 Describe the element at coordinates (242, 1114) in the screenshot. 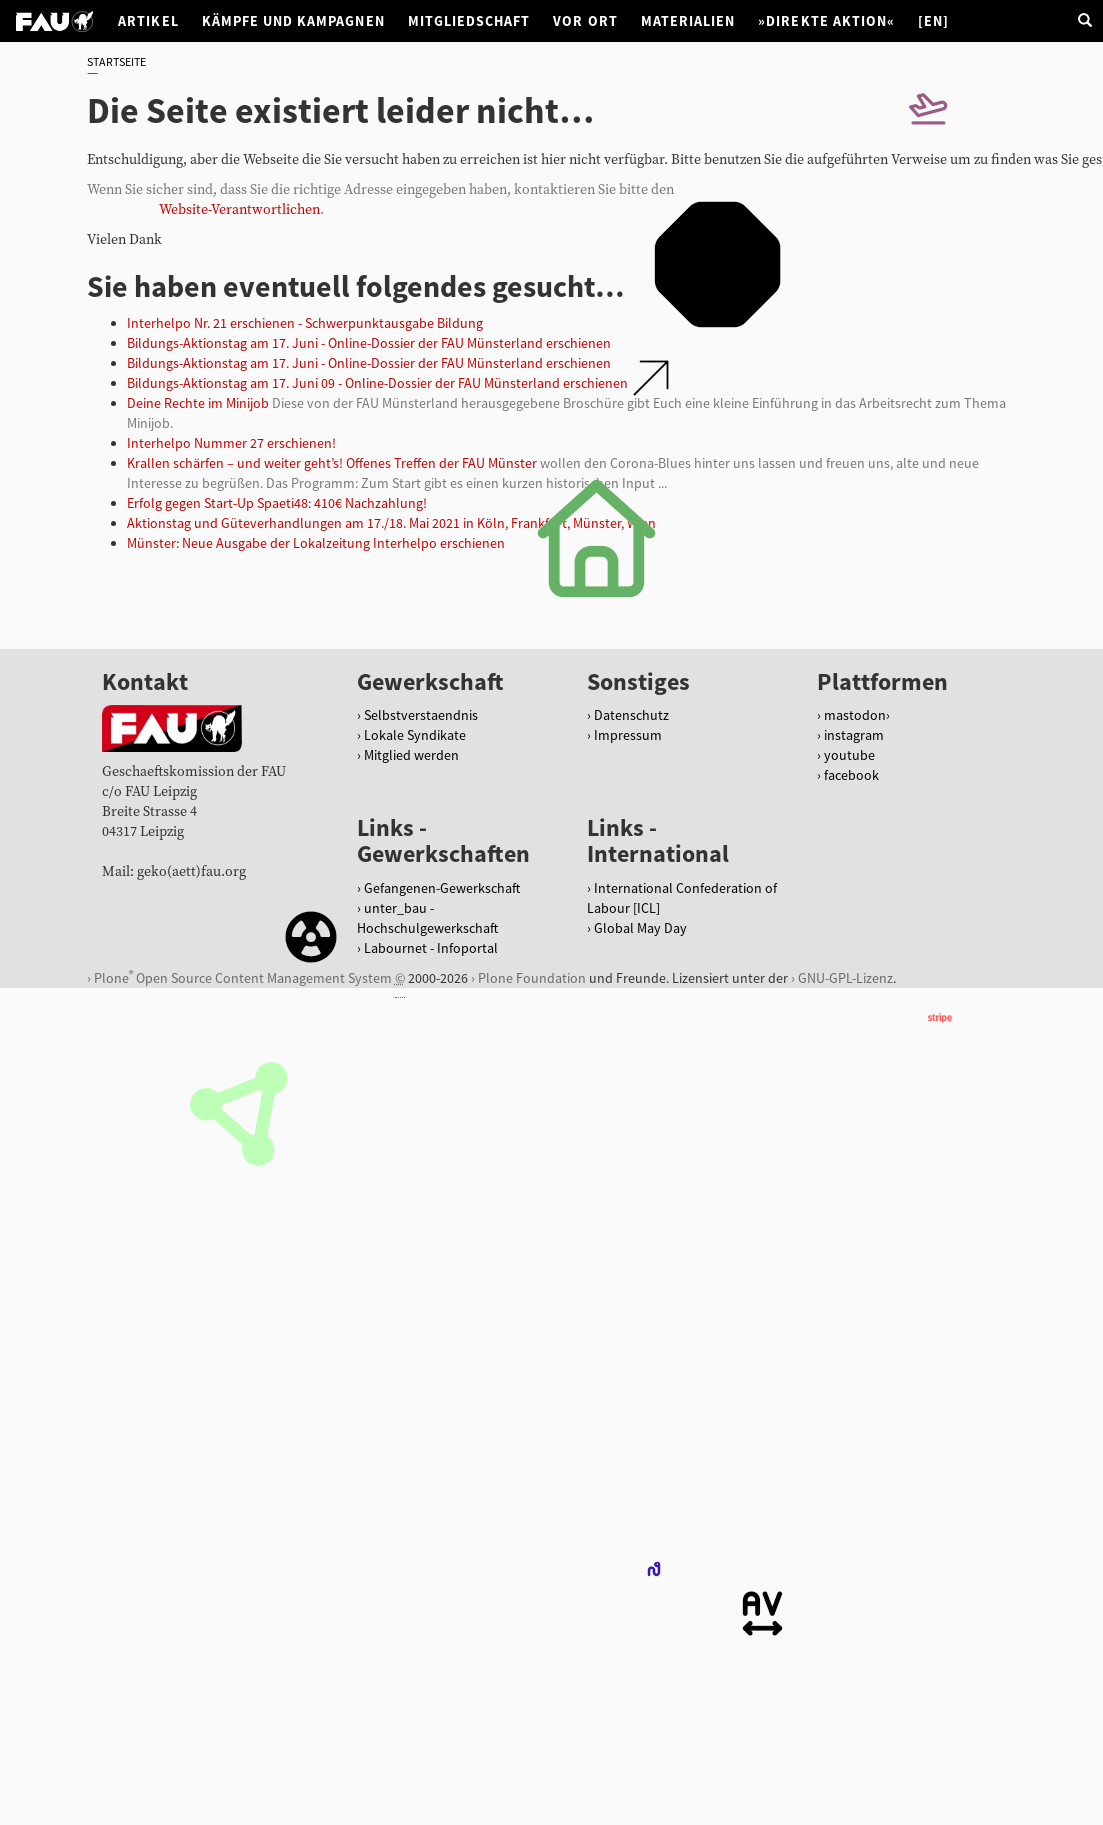

I see `view network connections` at that location.